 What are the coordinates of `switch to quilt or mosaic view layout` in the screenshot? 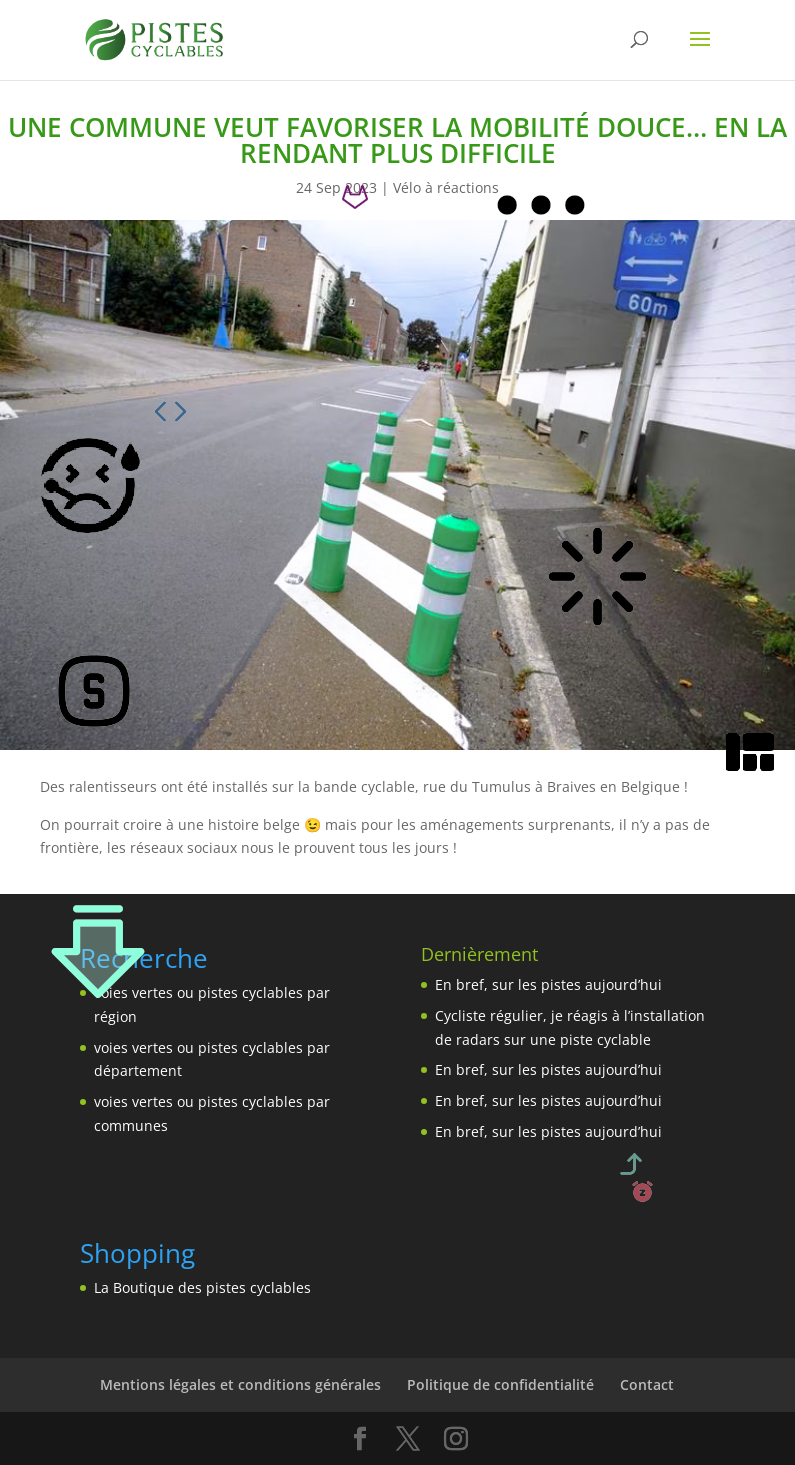 It's located at (748, 753).